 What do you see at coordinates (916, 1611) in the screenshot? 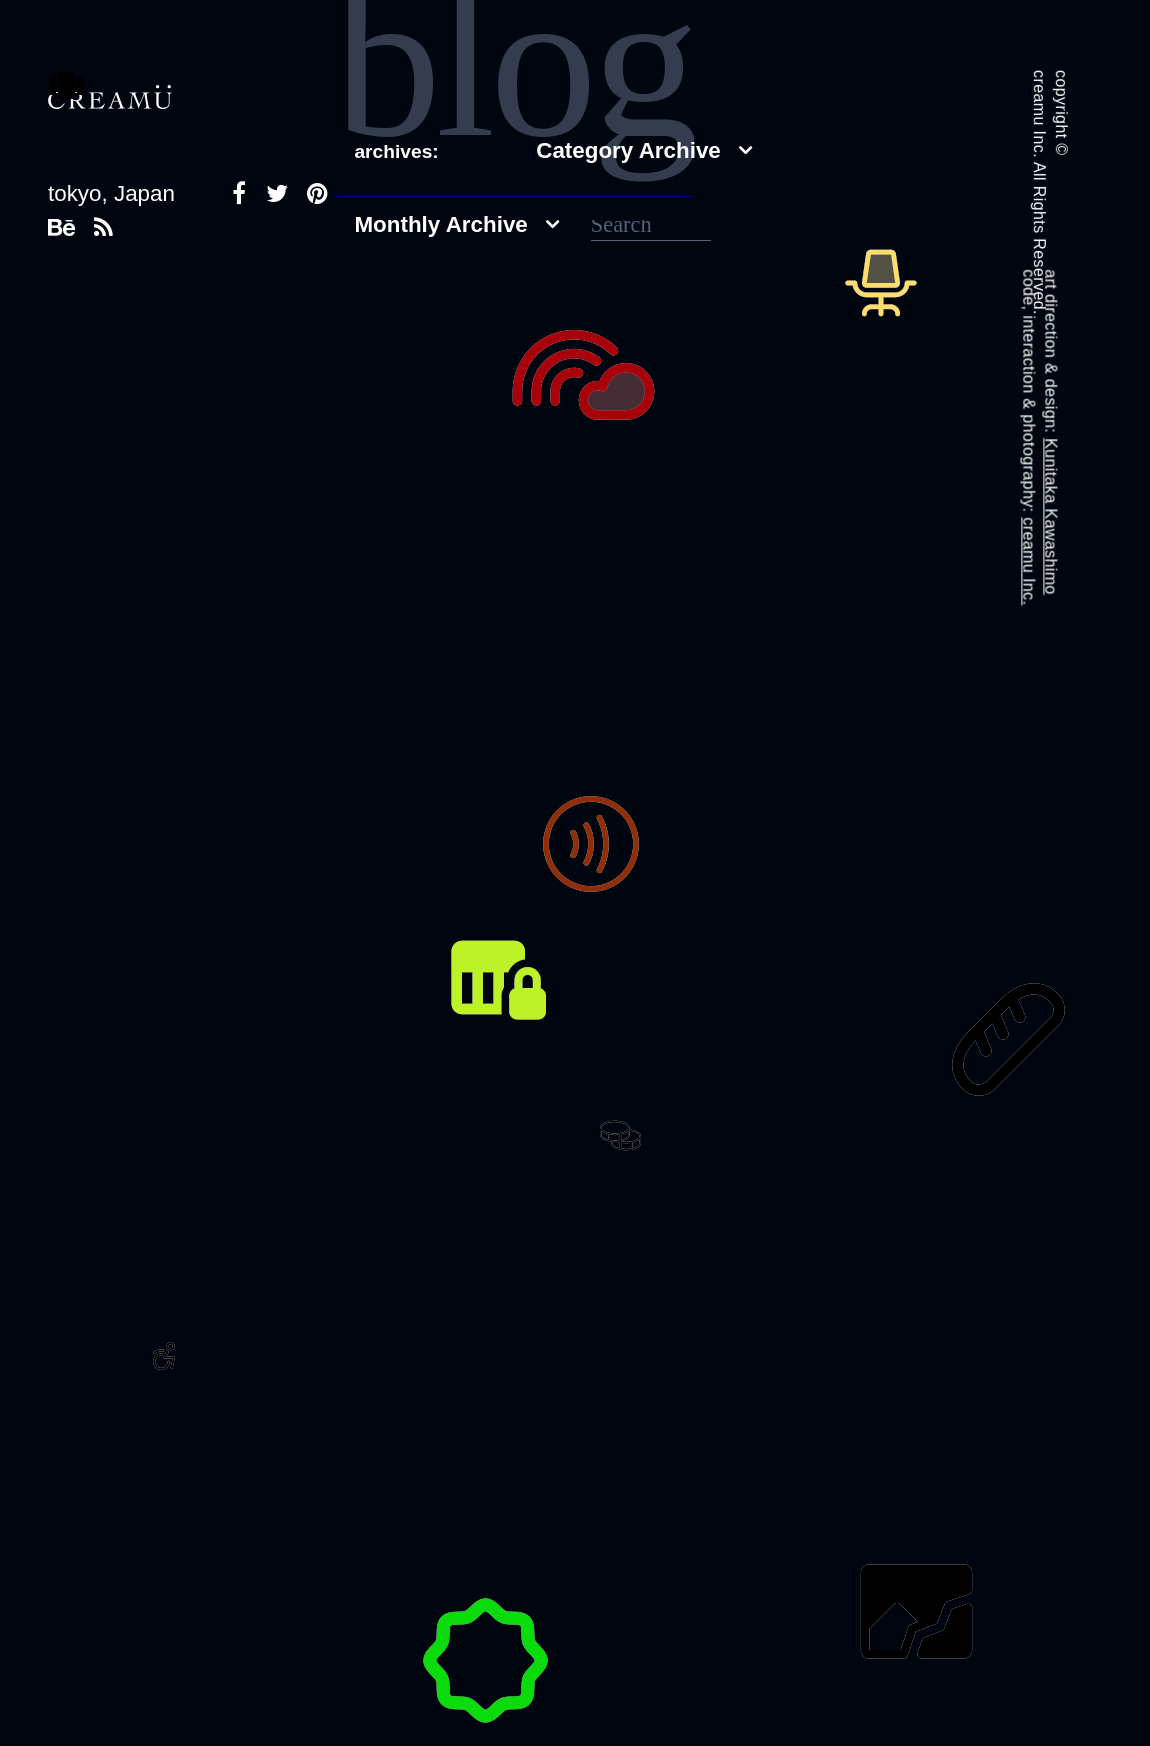
I see `indicates a broken or corrupted image file` at bounding box center [916, 1611].